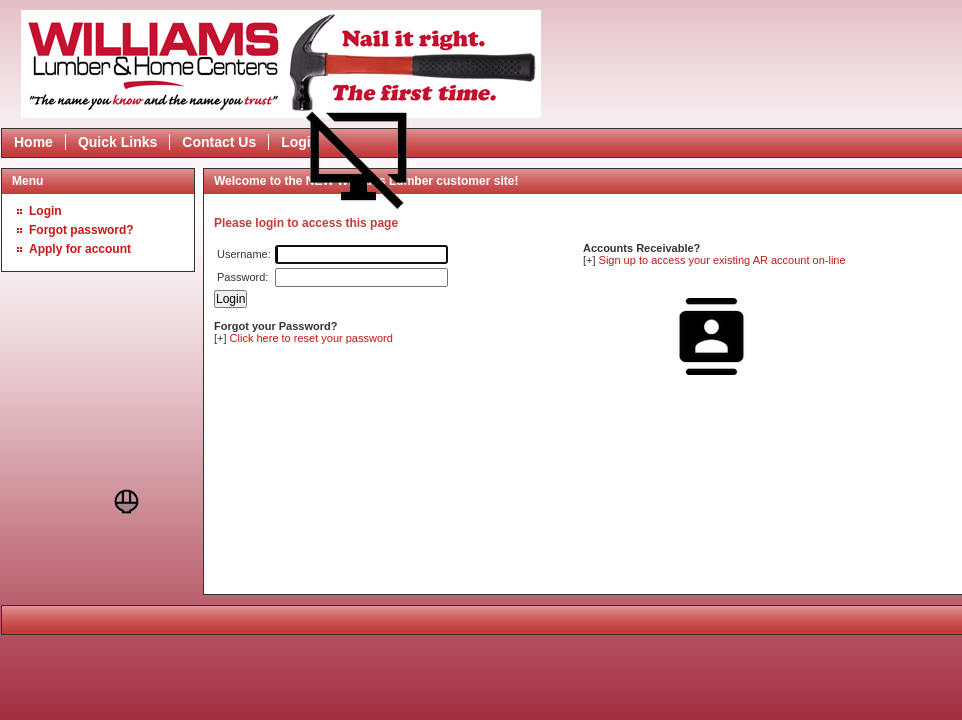 This screenshot has width=962, height=720. What do you see at coordinates (126, 501) in the screenshot?
I see `browse asian or rice-based food options` at bounding box center [126, 501].